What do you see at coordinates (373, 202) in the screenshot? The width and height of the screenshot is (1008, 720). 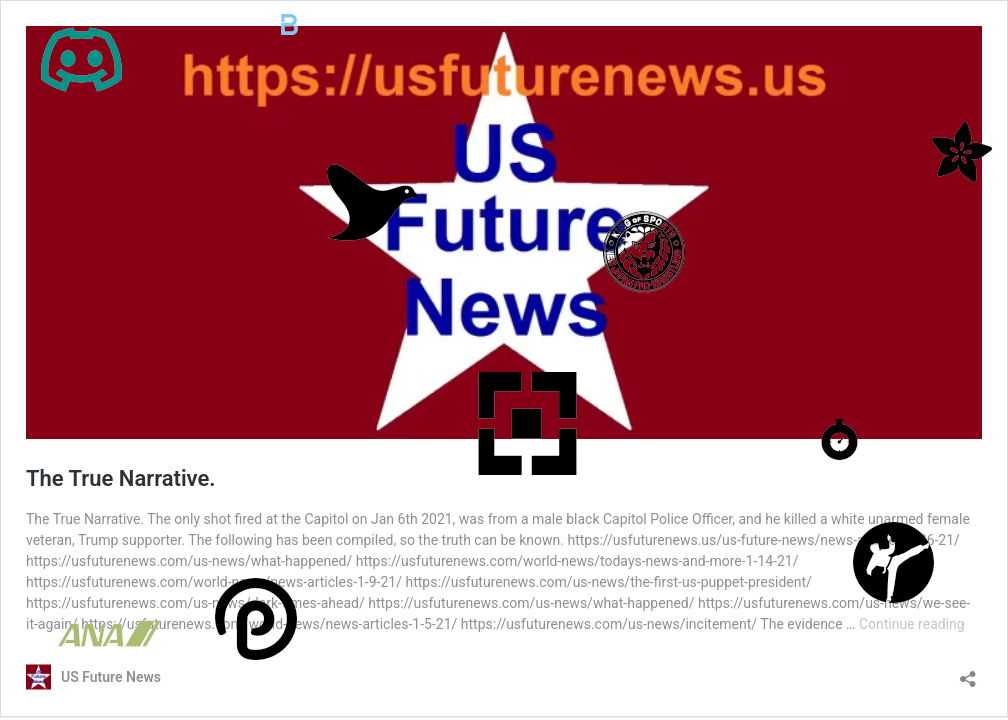 I see `fluentd data collector logo` at bounding box center [373, 202].